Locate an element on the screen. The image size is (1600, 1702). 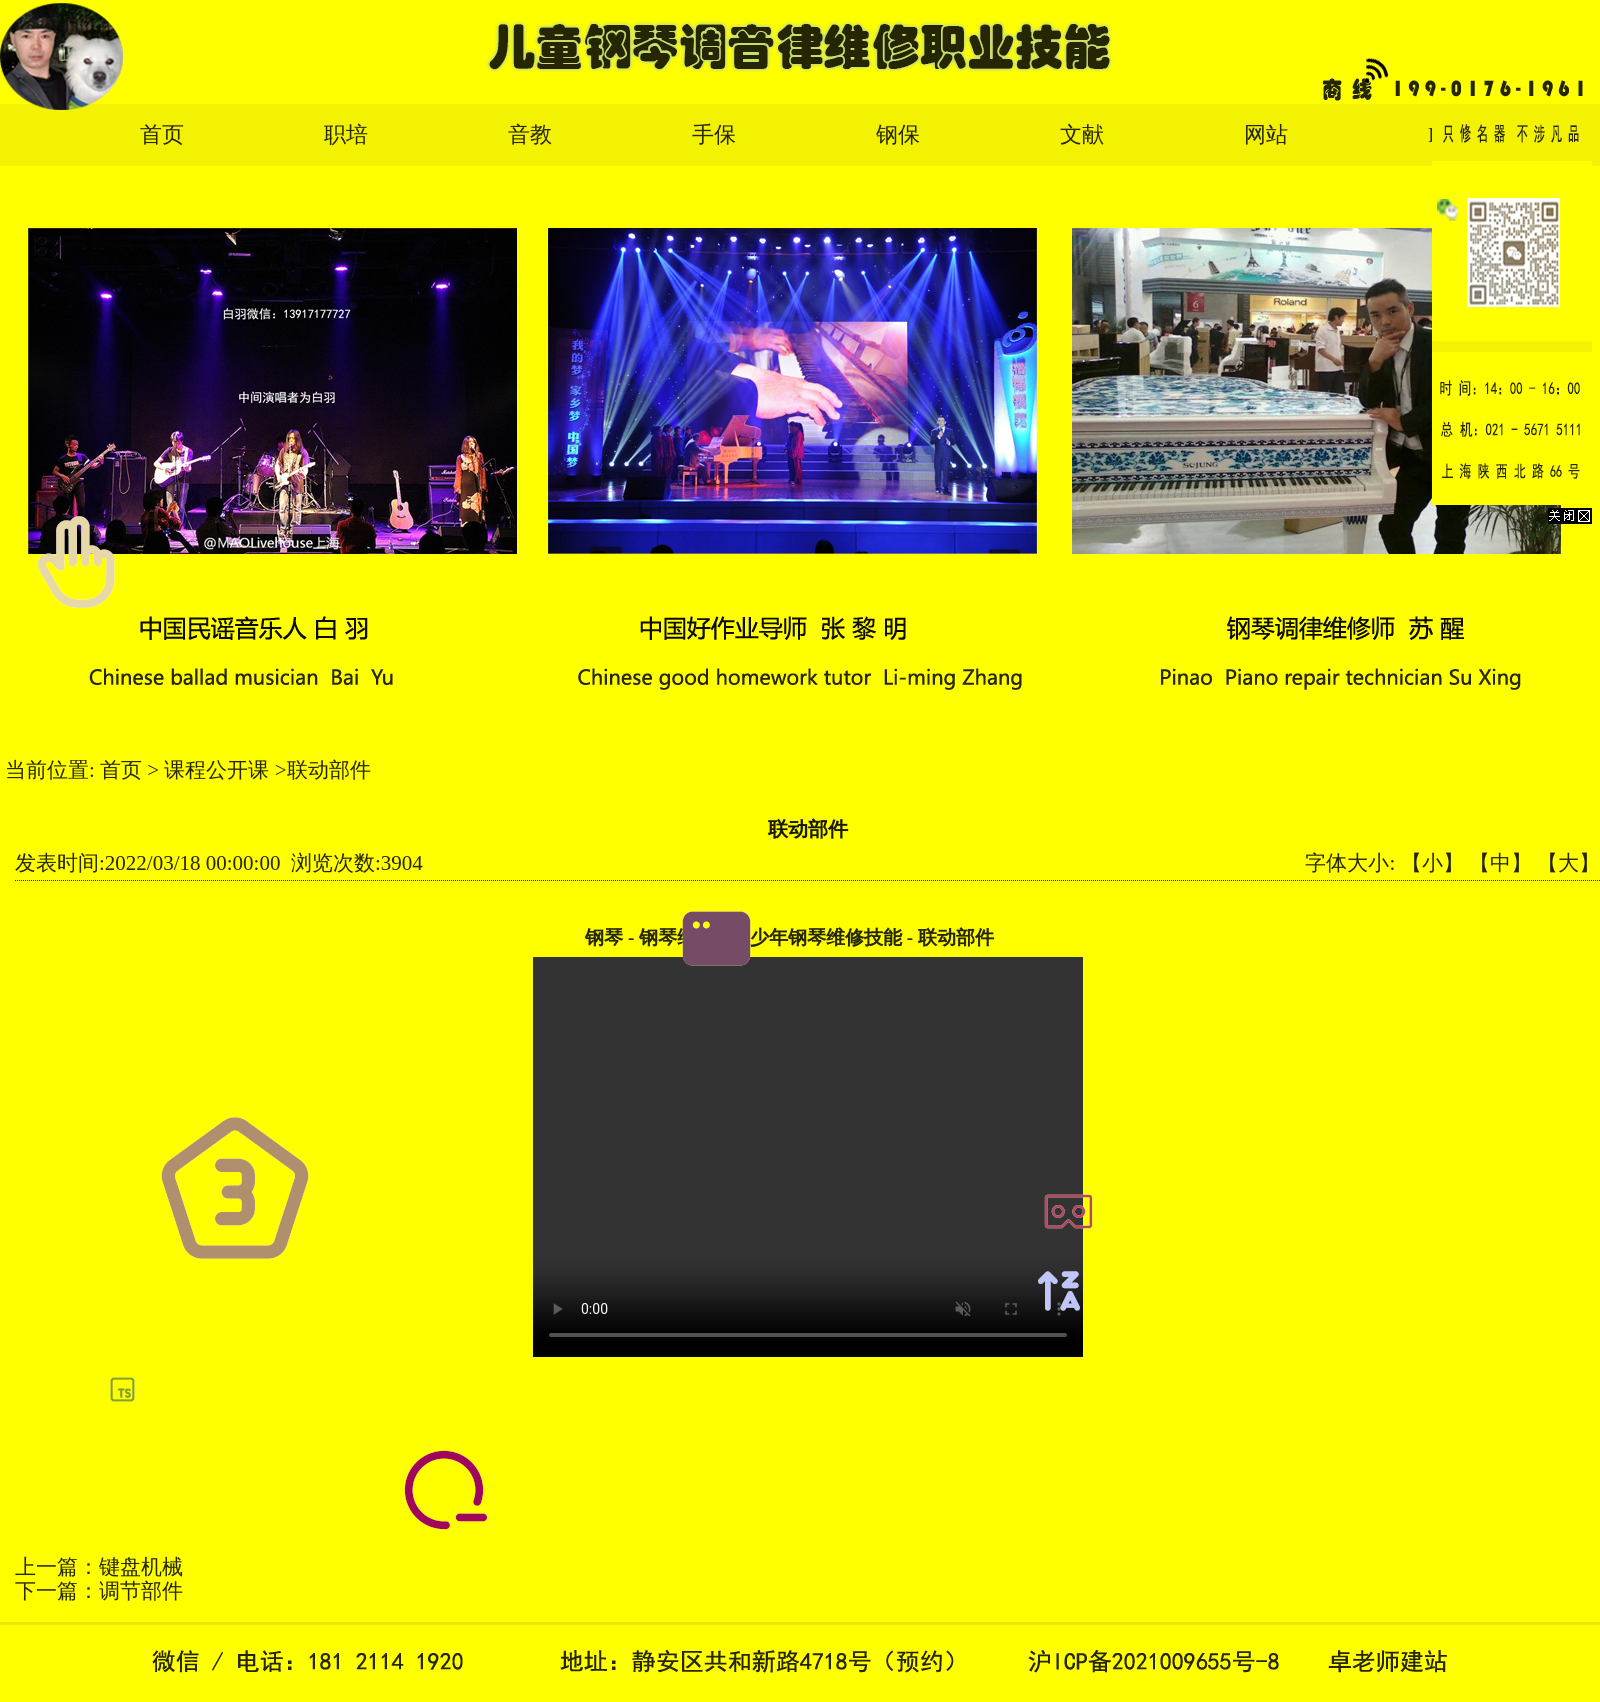
open application window is located at coordinates (716, 938).